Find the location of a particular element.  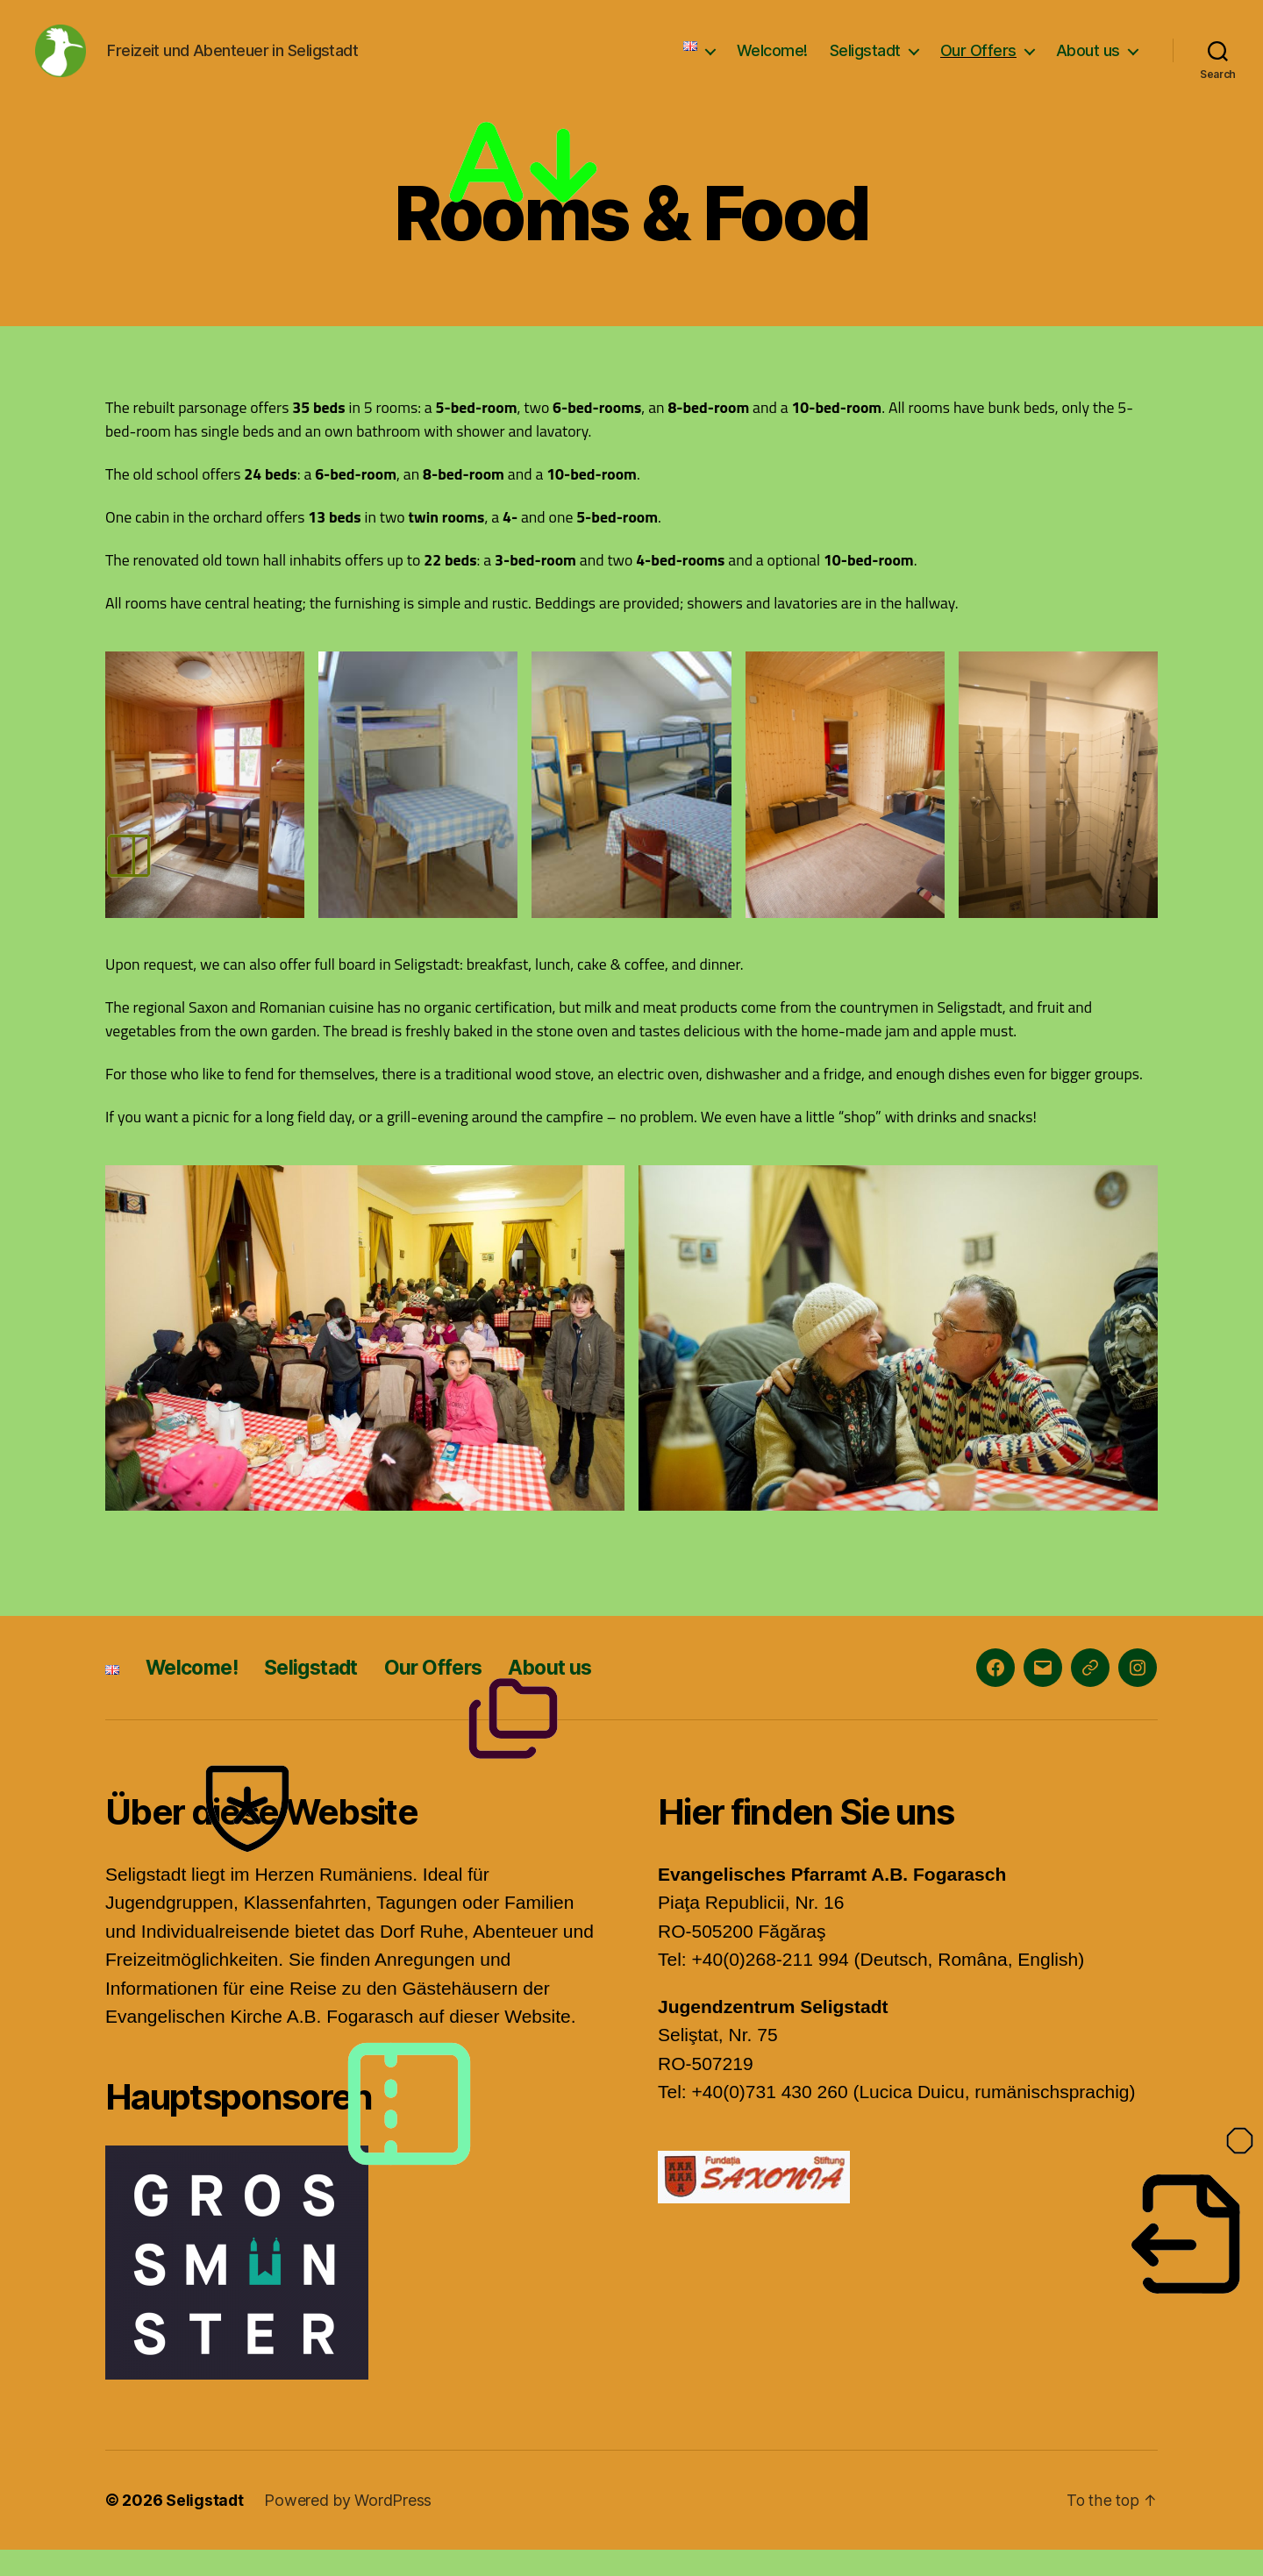

toggle left sidebar panel is located at coordinates (409, 2103).